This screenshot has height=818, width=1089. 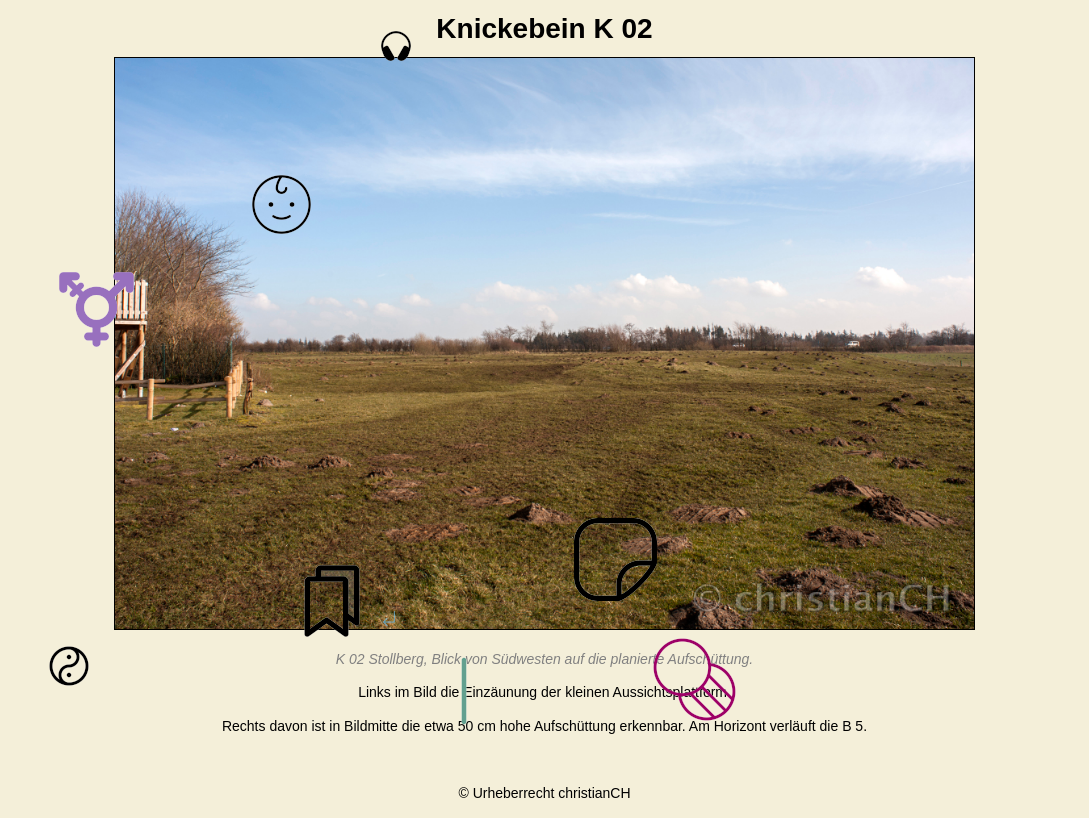 What do you see at coordinates (281, 204) in the screenshot?
I see `access parenting or baby-related features` at bounding box center [281, 204].